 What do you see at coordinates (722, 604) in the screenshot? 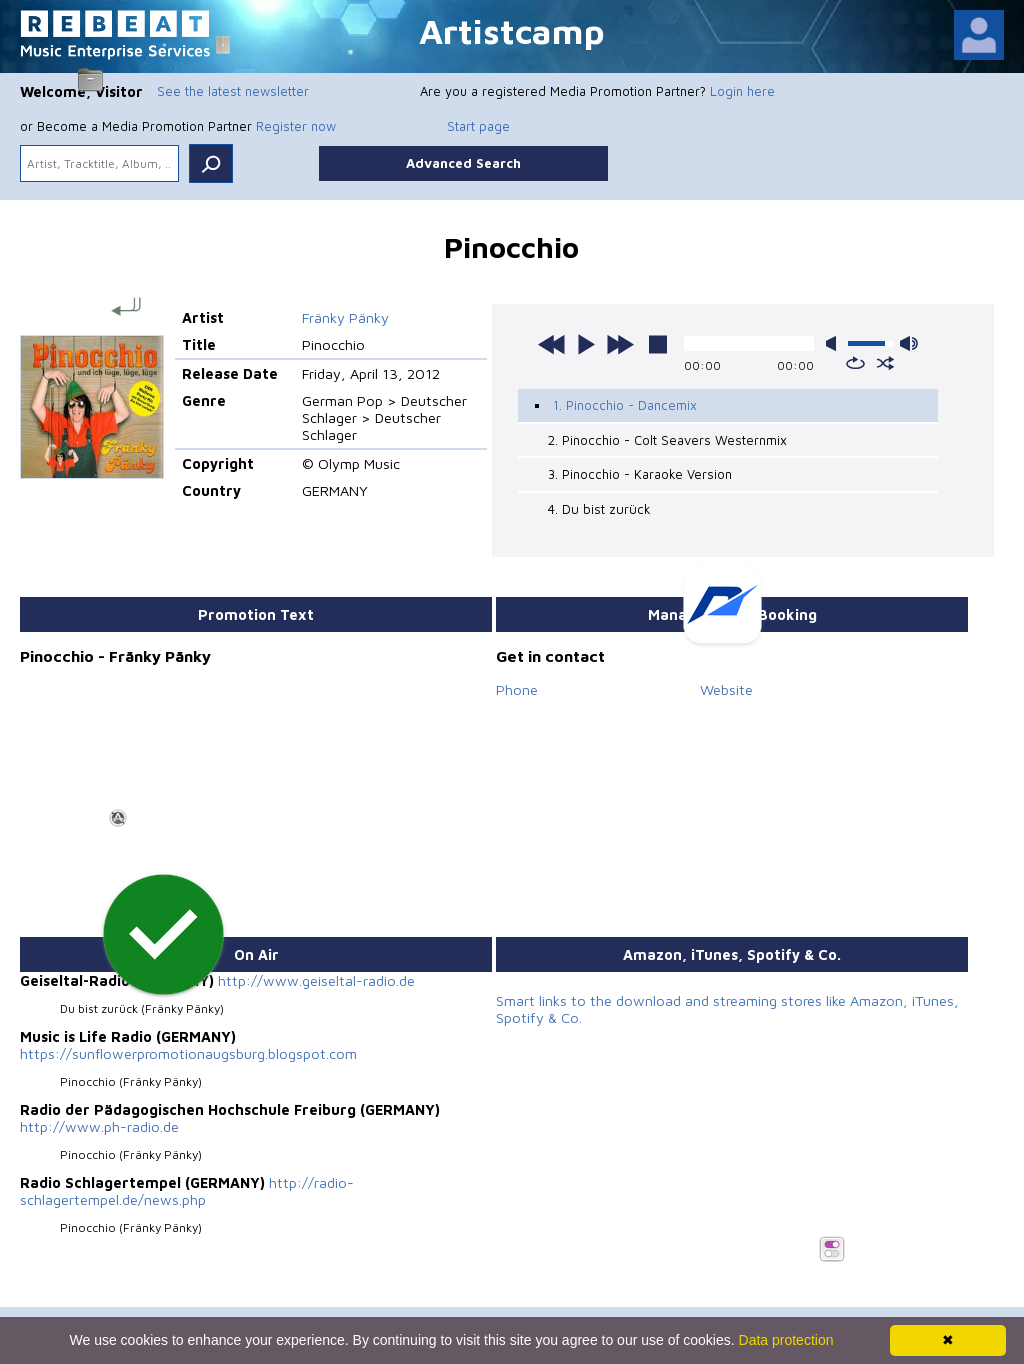
I see `launch need for speed nitro racing game` at bounding box center [722, 604].